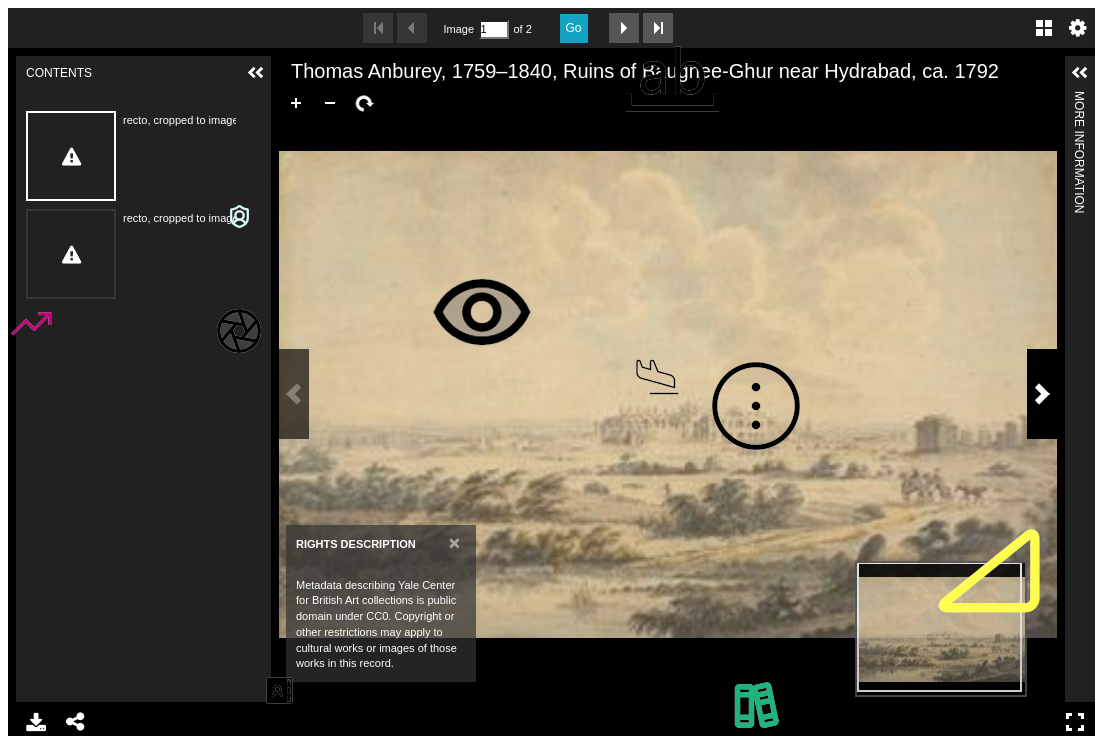 This screenshot has height=736, width=1095. Describe the element at coordinates (755, 706) in the screenshot. I see `access your library or book collection` at that location.